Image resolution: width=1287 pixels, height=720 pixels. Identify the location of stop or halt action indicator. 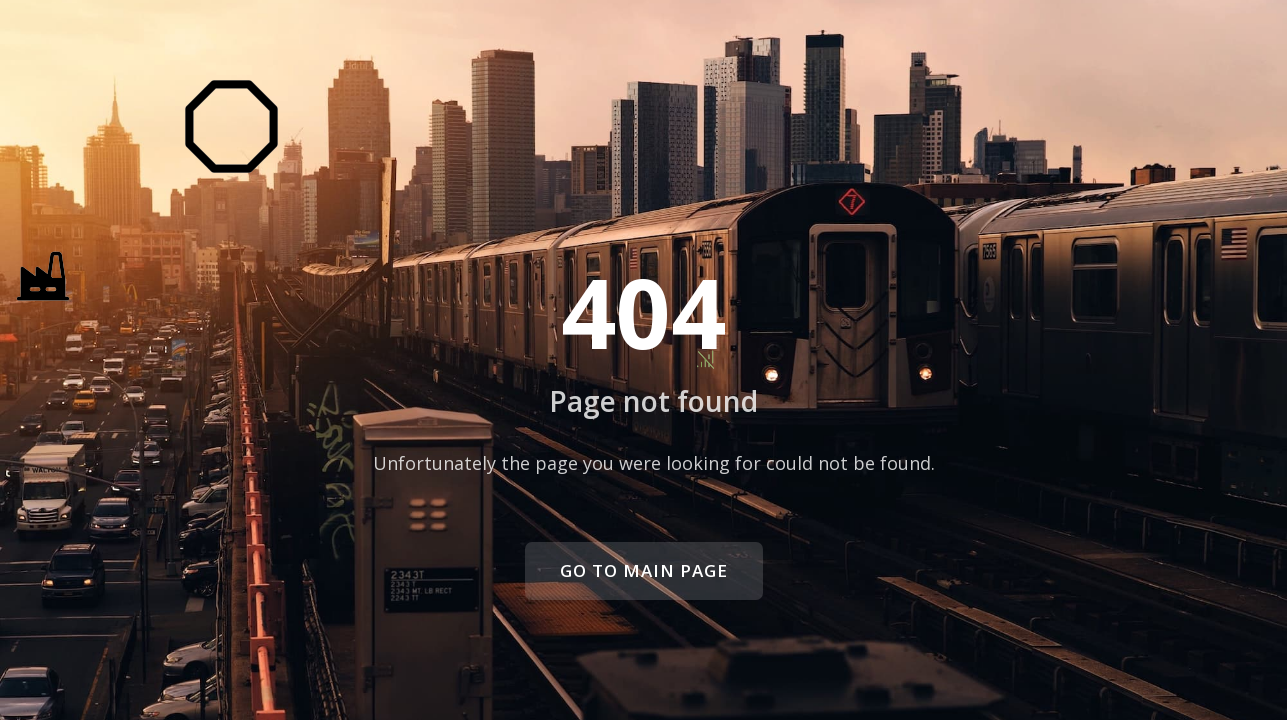
(231, 126).